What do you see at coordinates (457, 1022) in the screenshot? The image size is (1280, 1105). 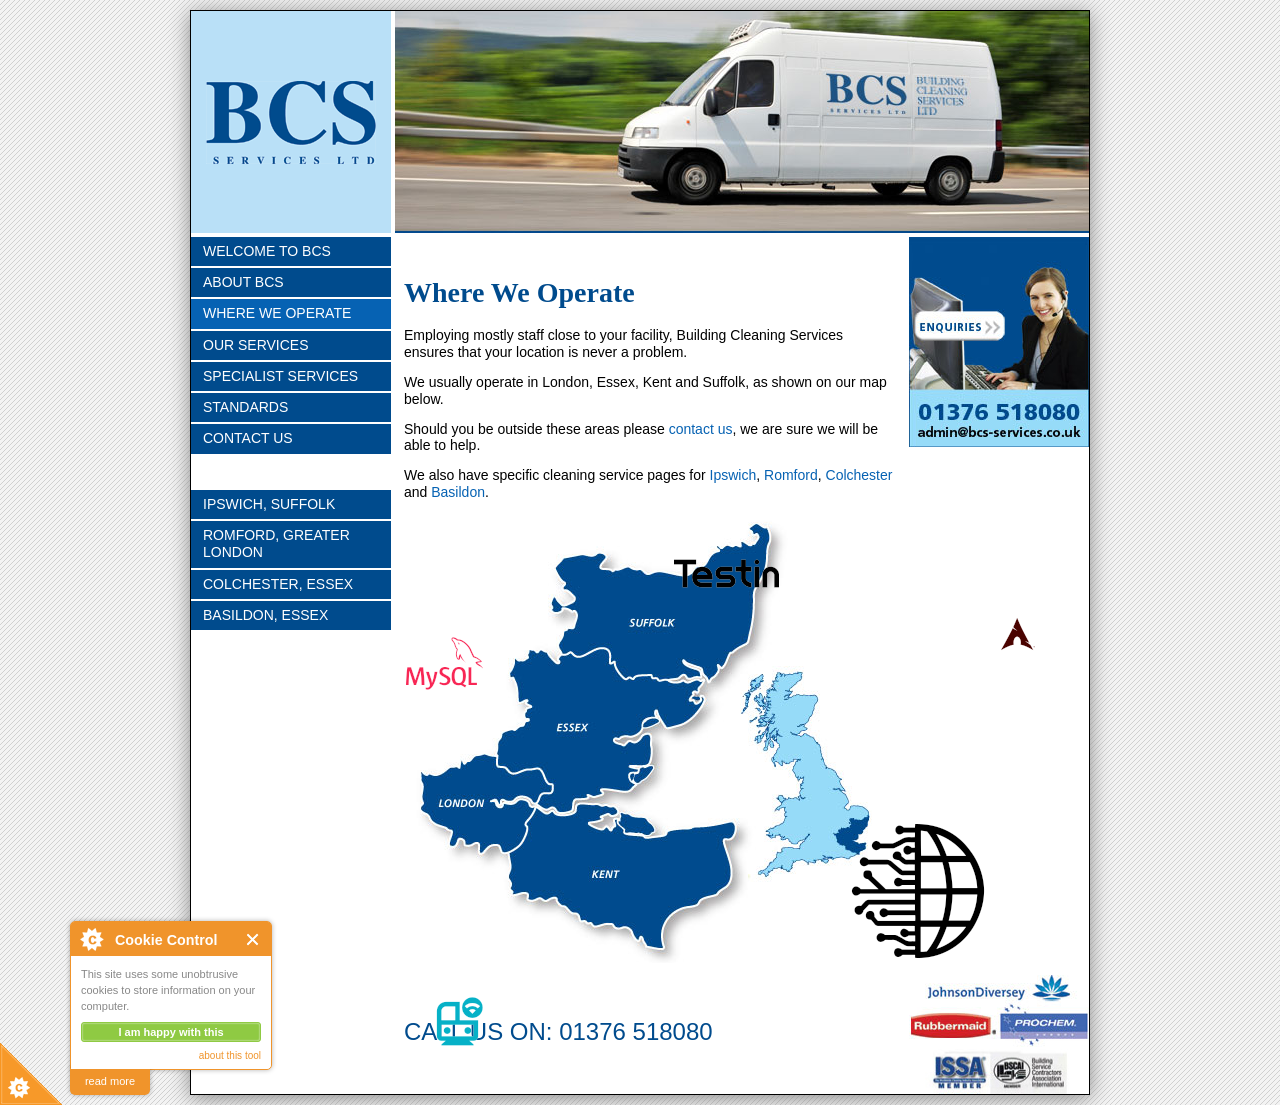 I see `indicates wifi availability on subway or transit` at bounding box center [457, 1022].